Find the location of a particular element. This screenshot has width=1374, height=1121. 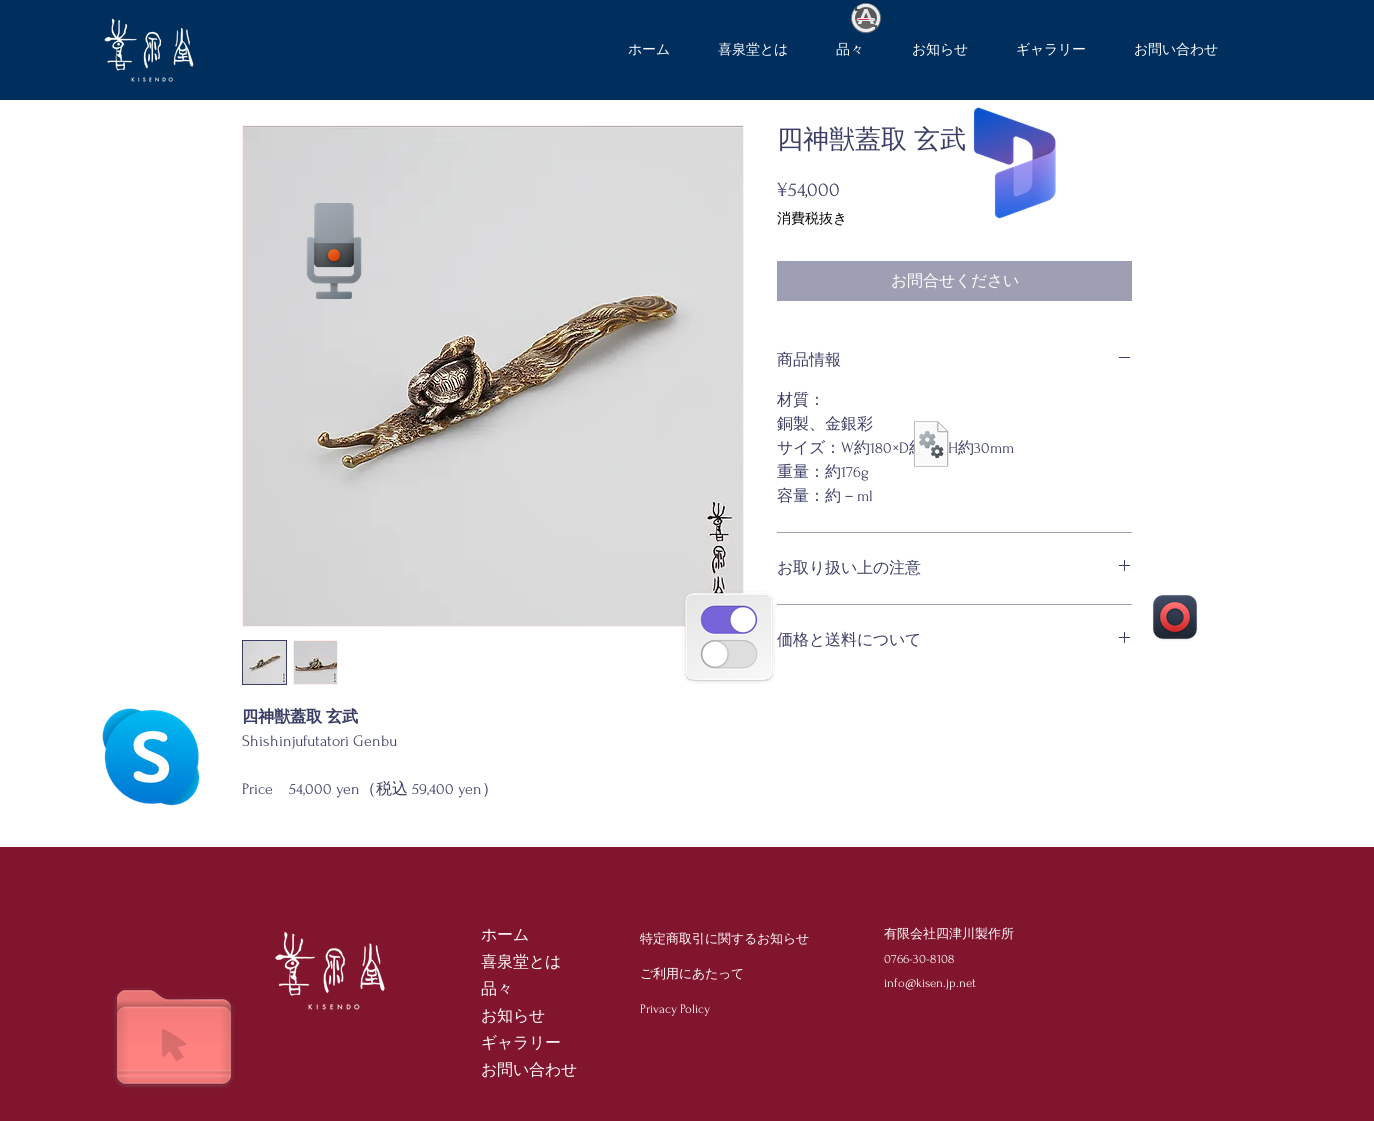

open voice recorder app is located at coordinates (334, 251).